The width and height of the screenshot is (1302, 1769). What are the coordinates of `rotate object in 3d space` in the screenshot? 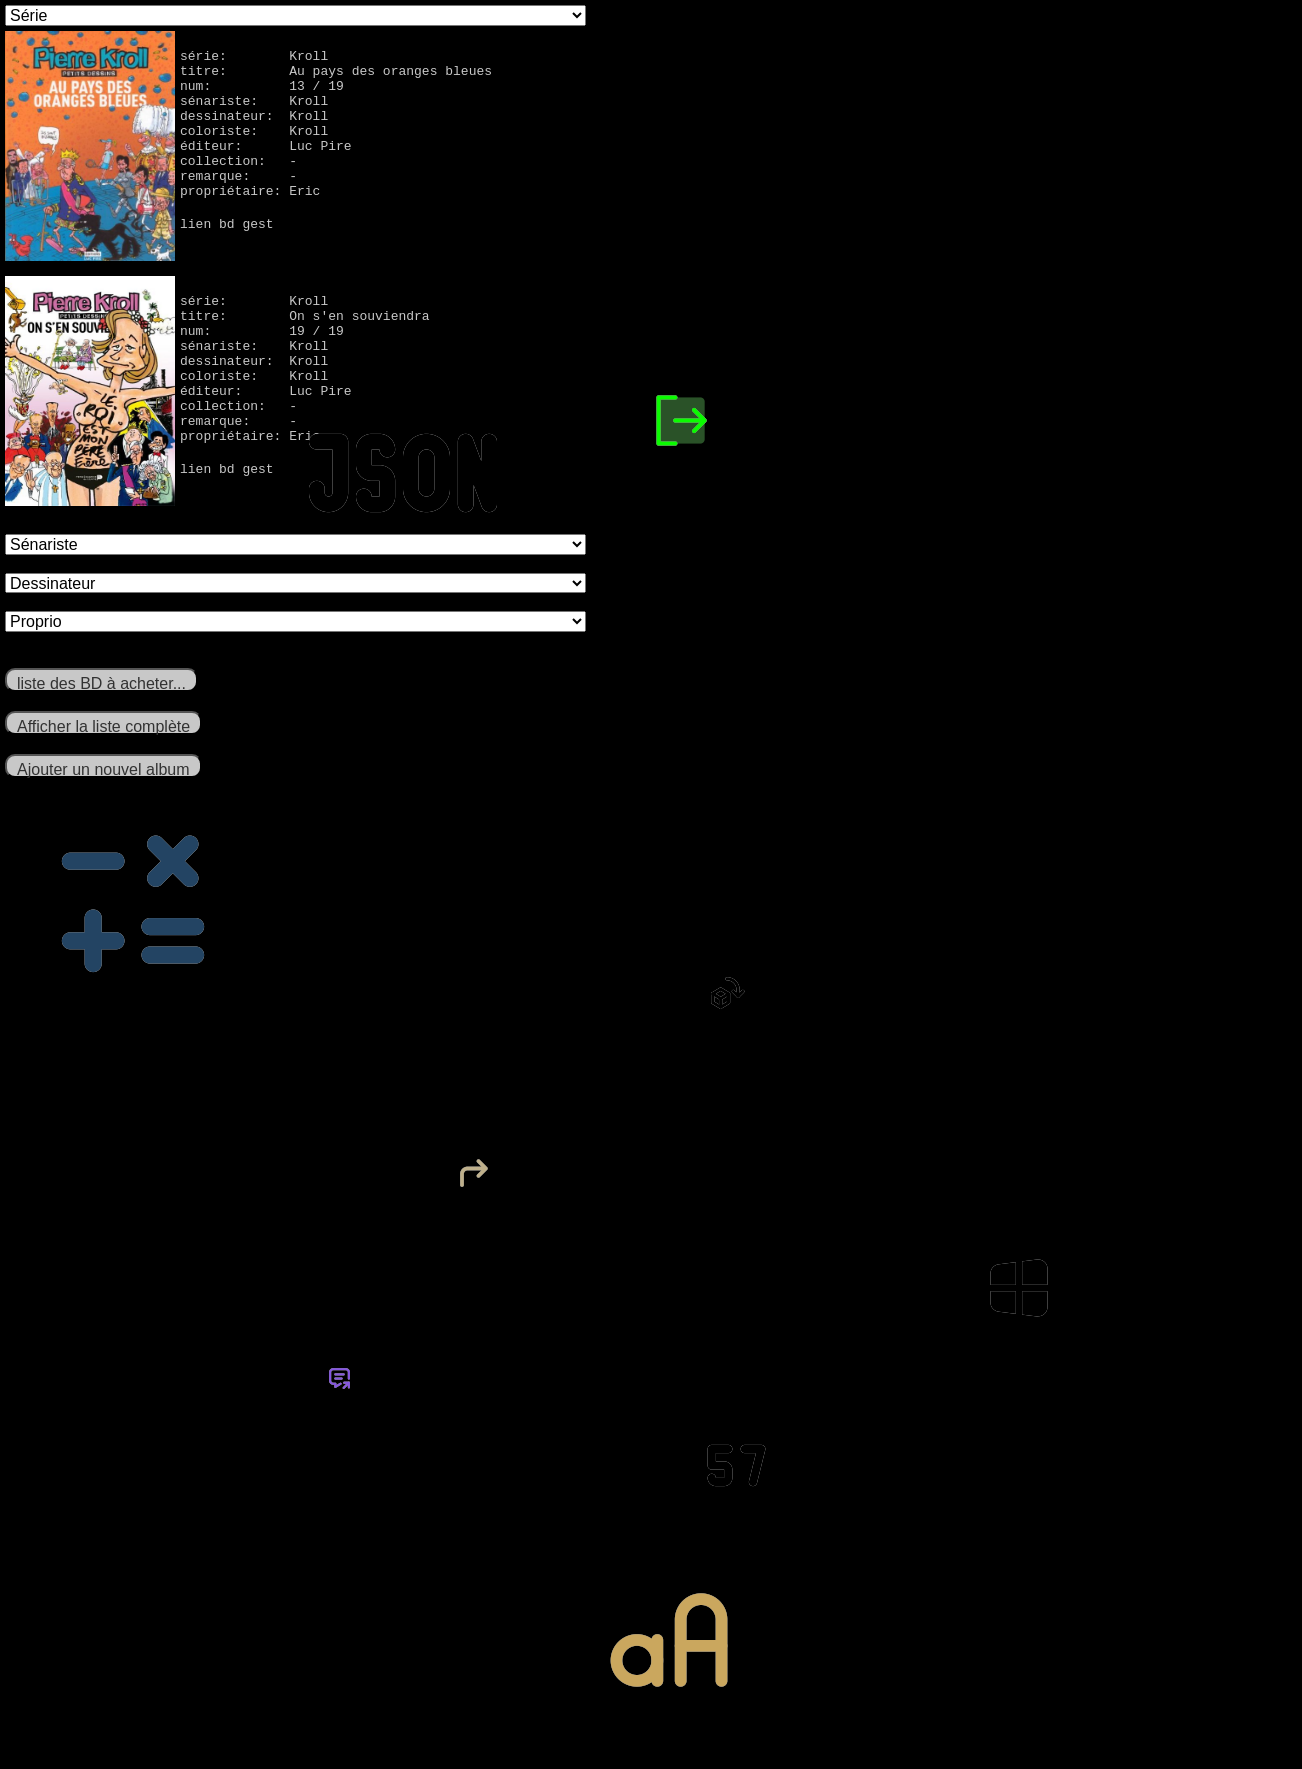 It's located at (727, 993).